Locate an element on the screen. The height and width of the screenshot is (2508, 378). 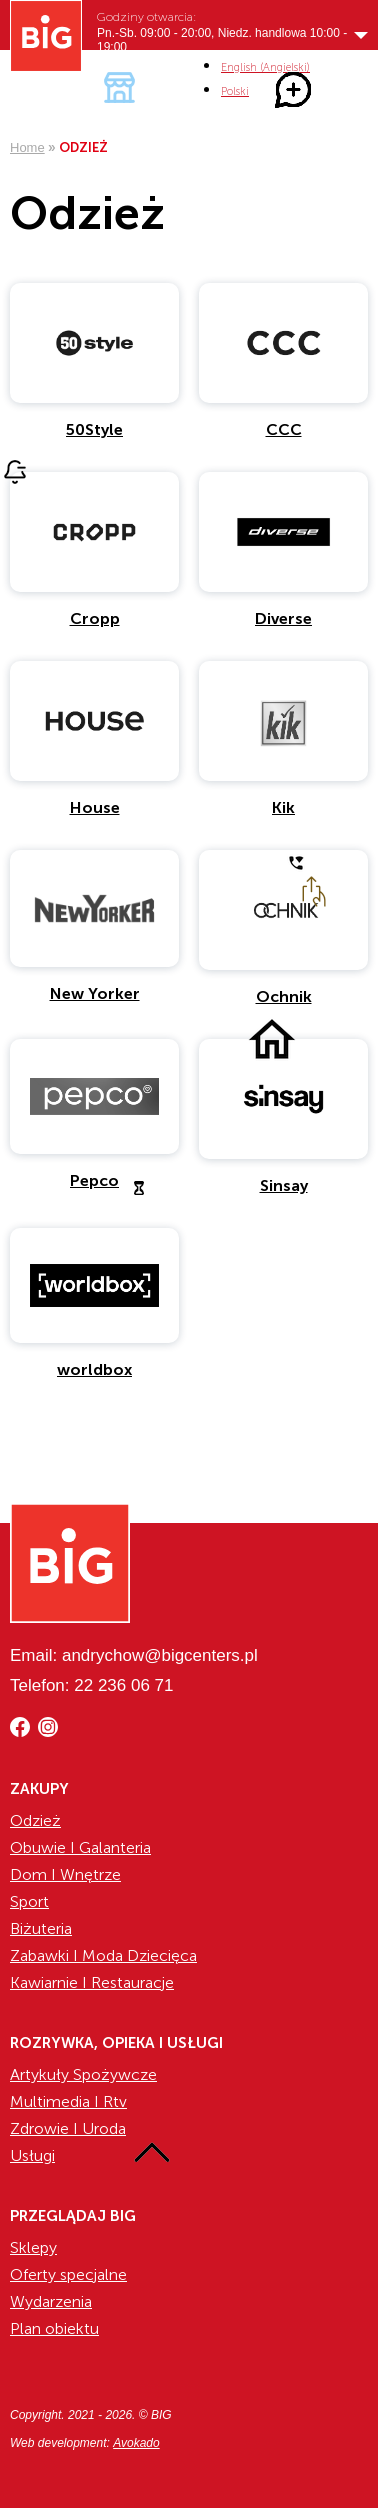
collapse or minimize a panel is located at coordinates (152, 2162).